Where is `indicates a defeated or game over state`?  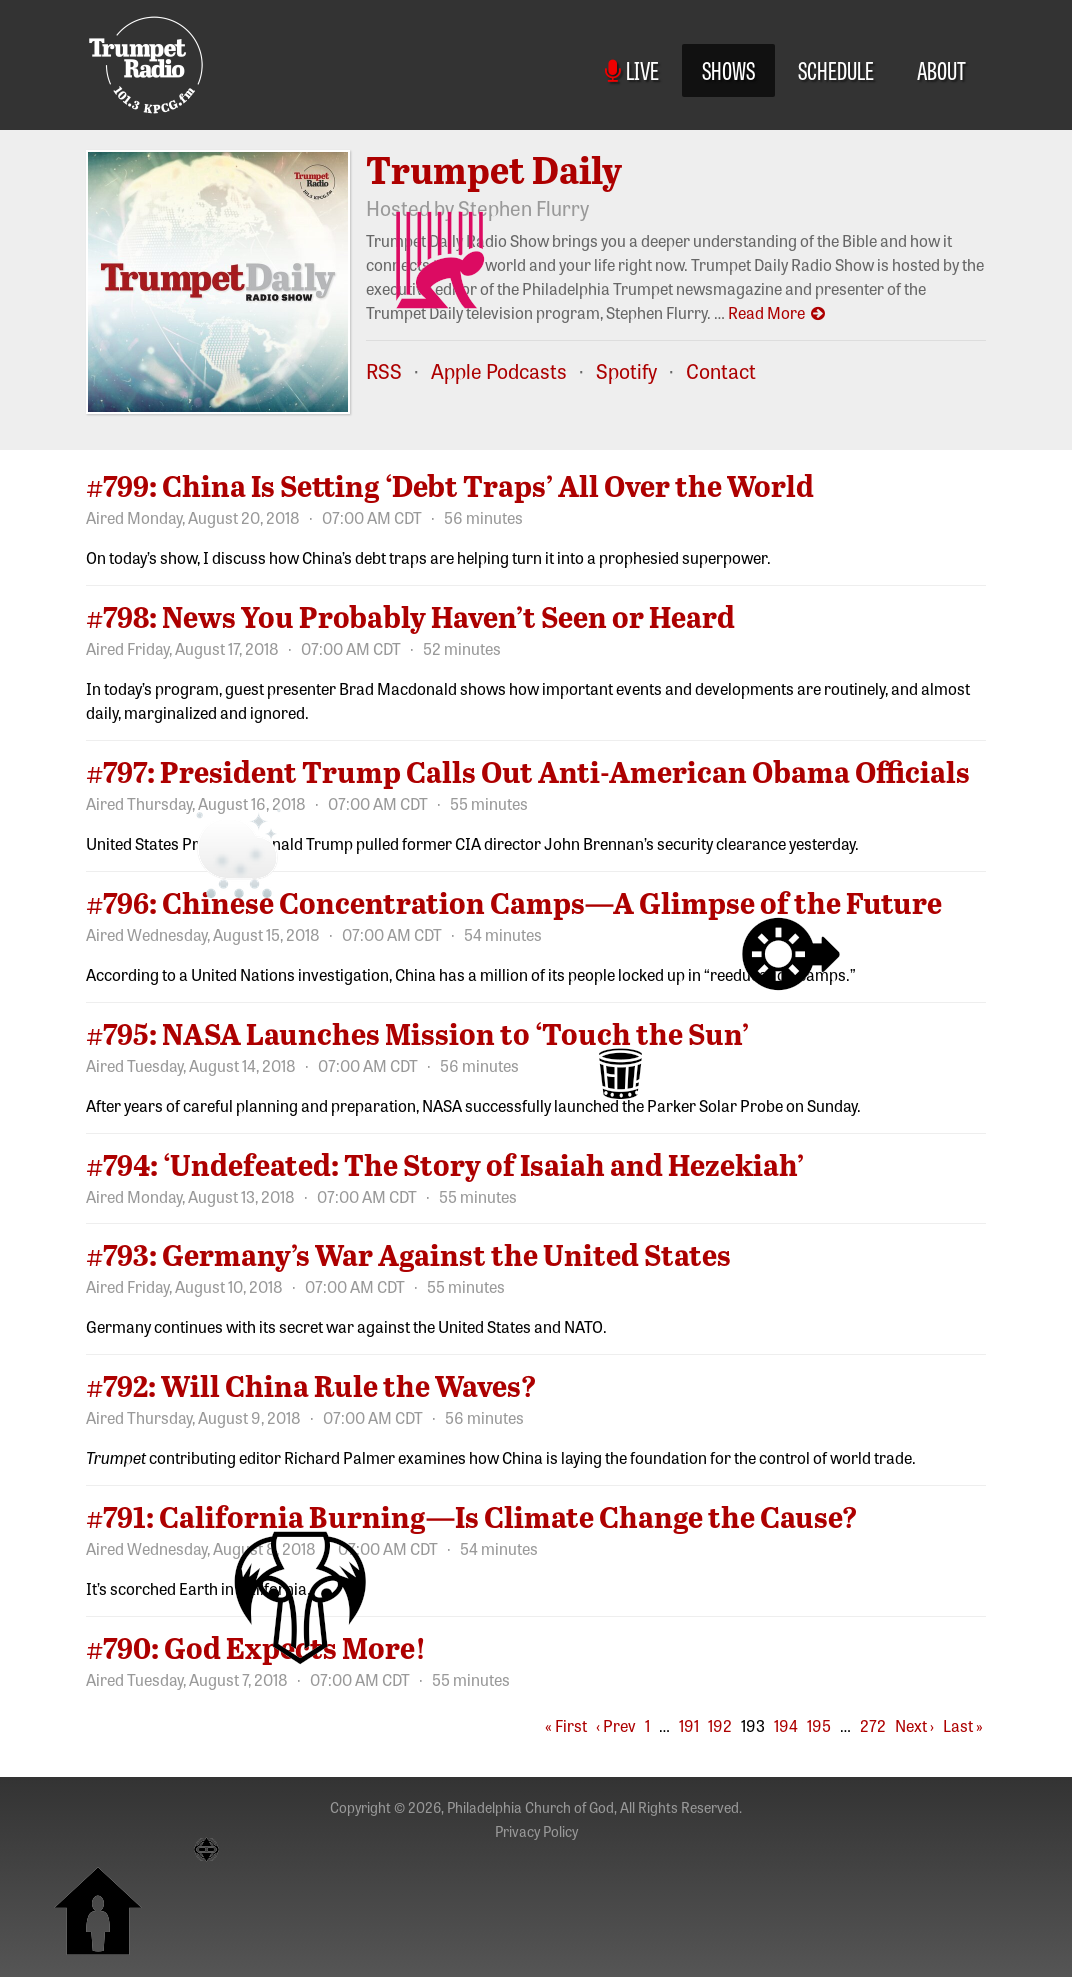 indicates a defeated or game over state is located at coordinates (439, 260).